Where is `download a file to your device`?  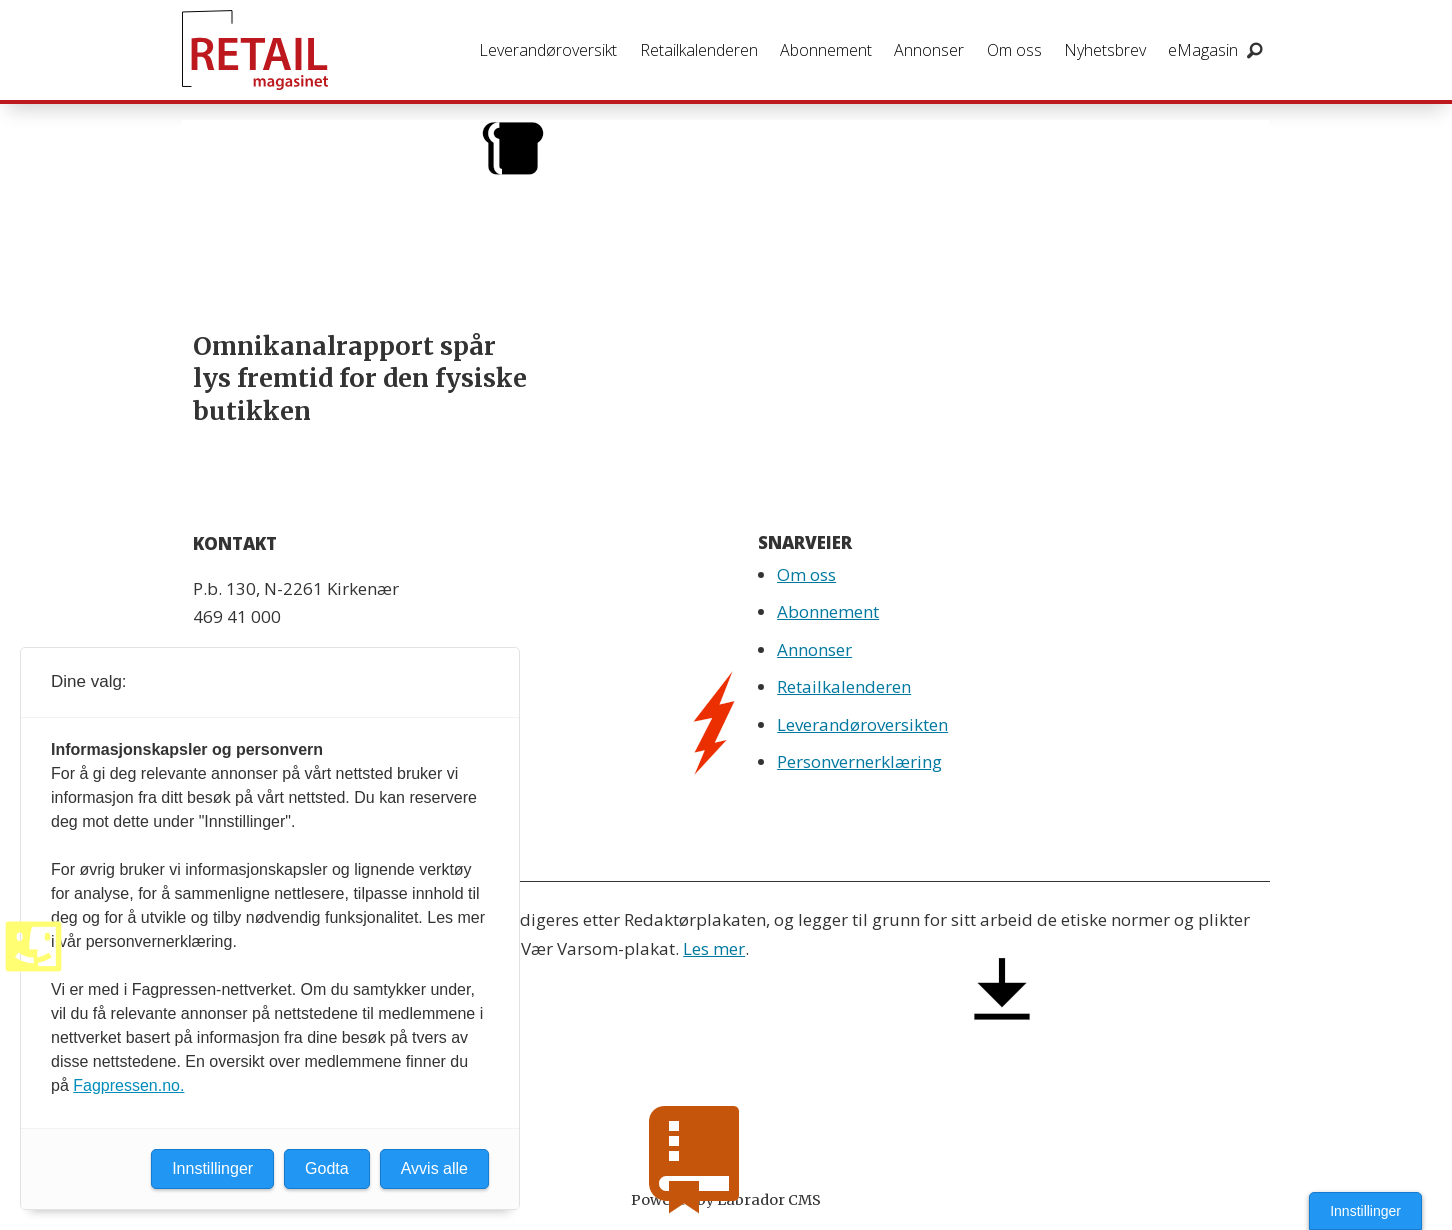 download a file to your device is located at coordinates (1002, 992).